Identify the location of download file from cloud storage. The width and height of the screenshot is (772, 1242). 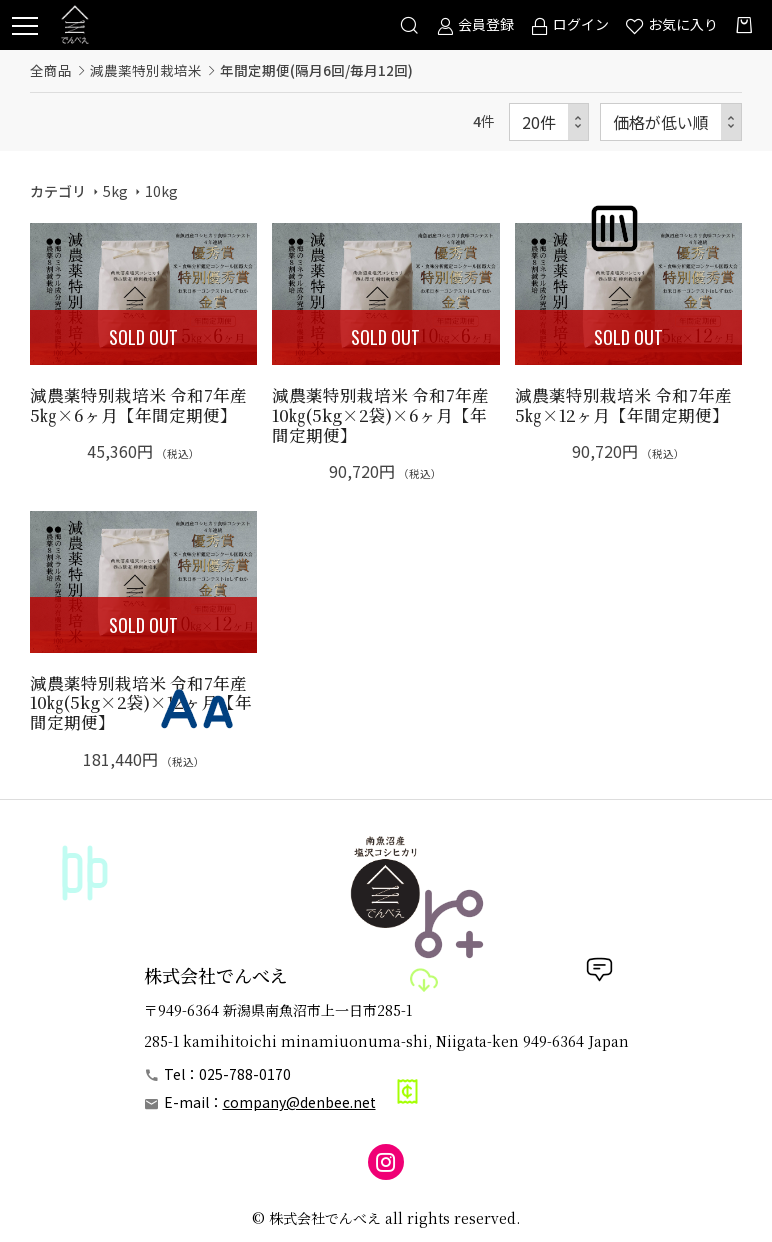
(424, 980).